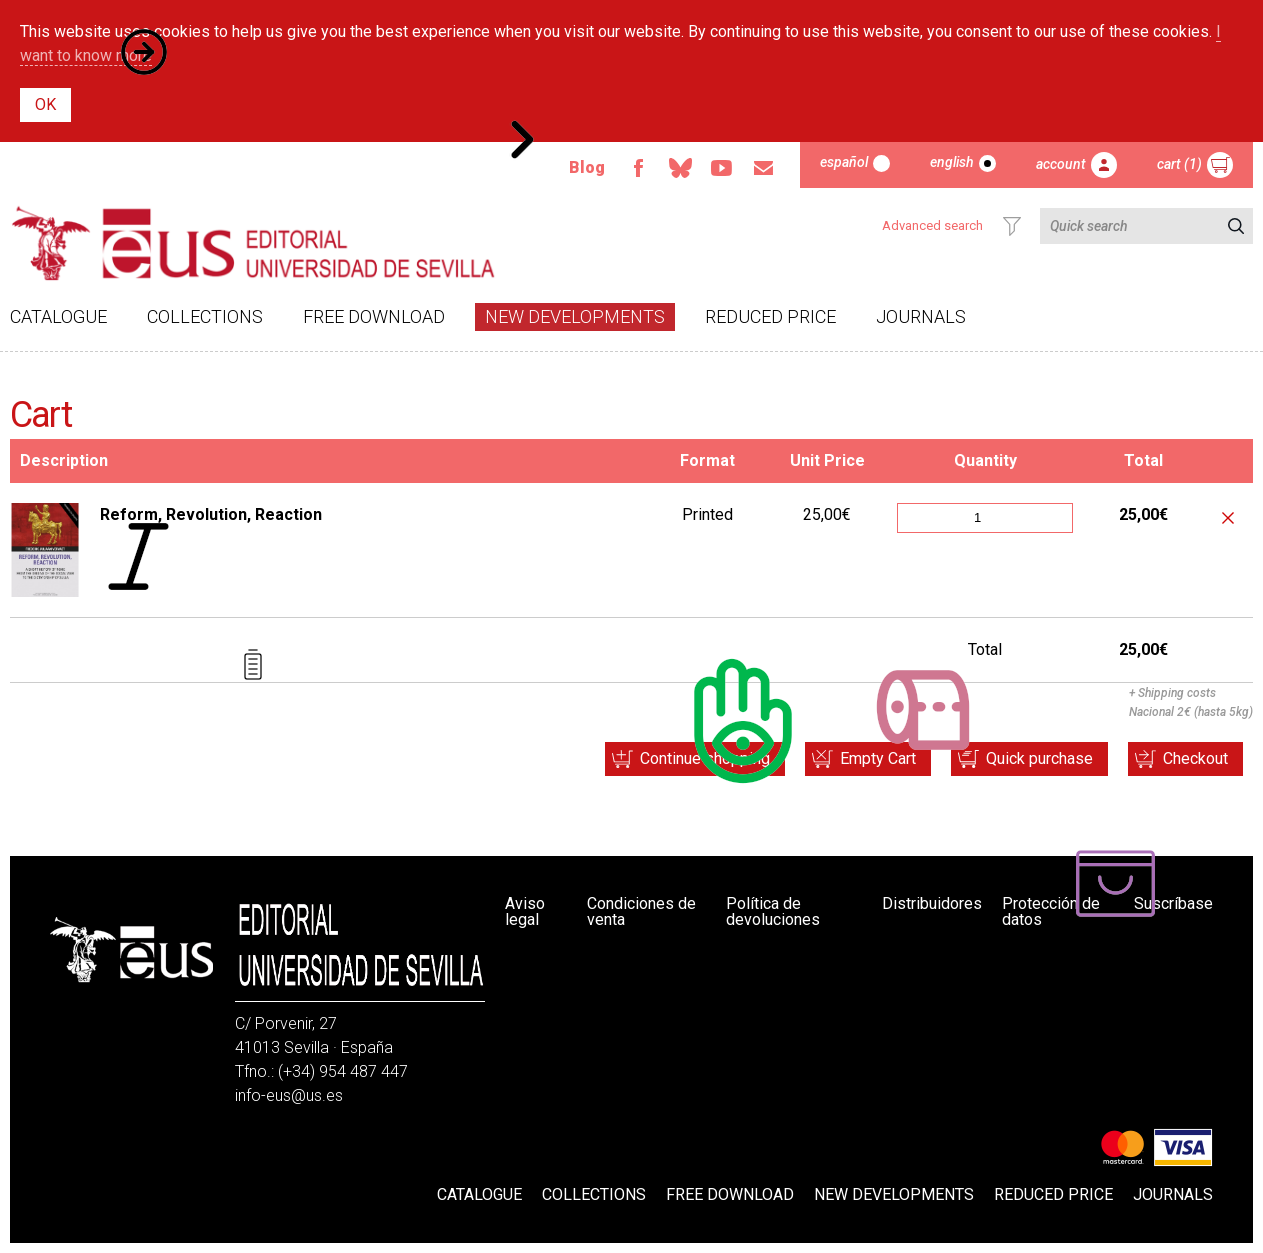 Image resolution: width=1263 pixels, height=1253 pixels. I want to click on access hand tracking or gesture recognition settings, so click(743, 721).